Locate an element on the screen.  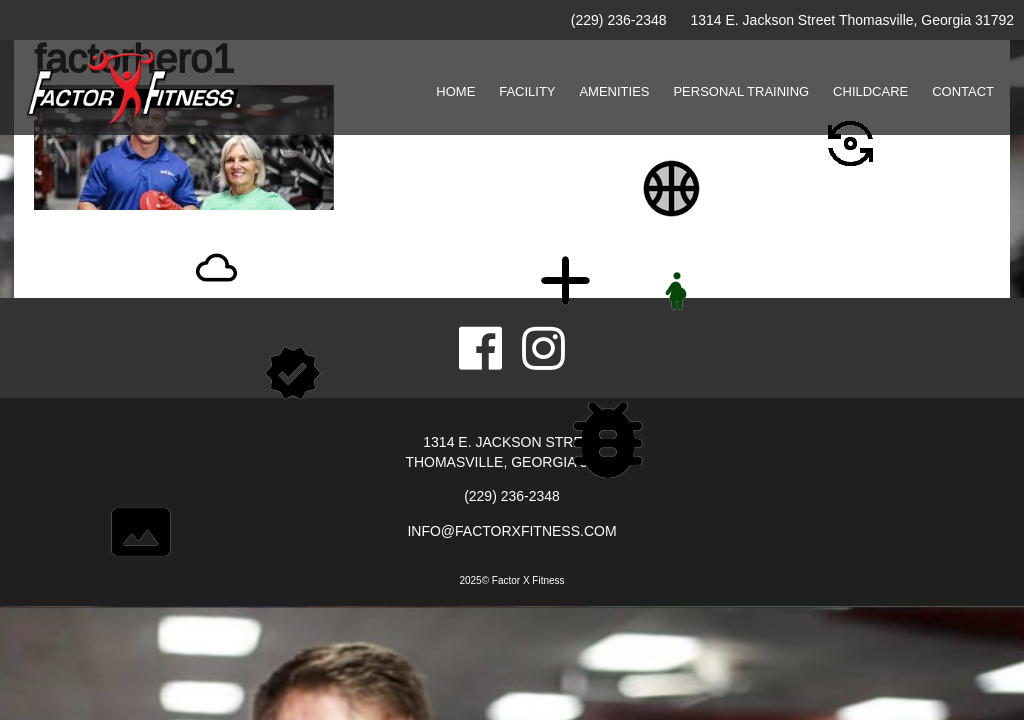
view image at actual size is located at coordinates (141, 532).